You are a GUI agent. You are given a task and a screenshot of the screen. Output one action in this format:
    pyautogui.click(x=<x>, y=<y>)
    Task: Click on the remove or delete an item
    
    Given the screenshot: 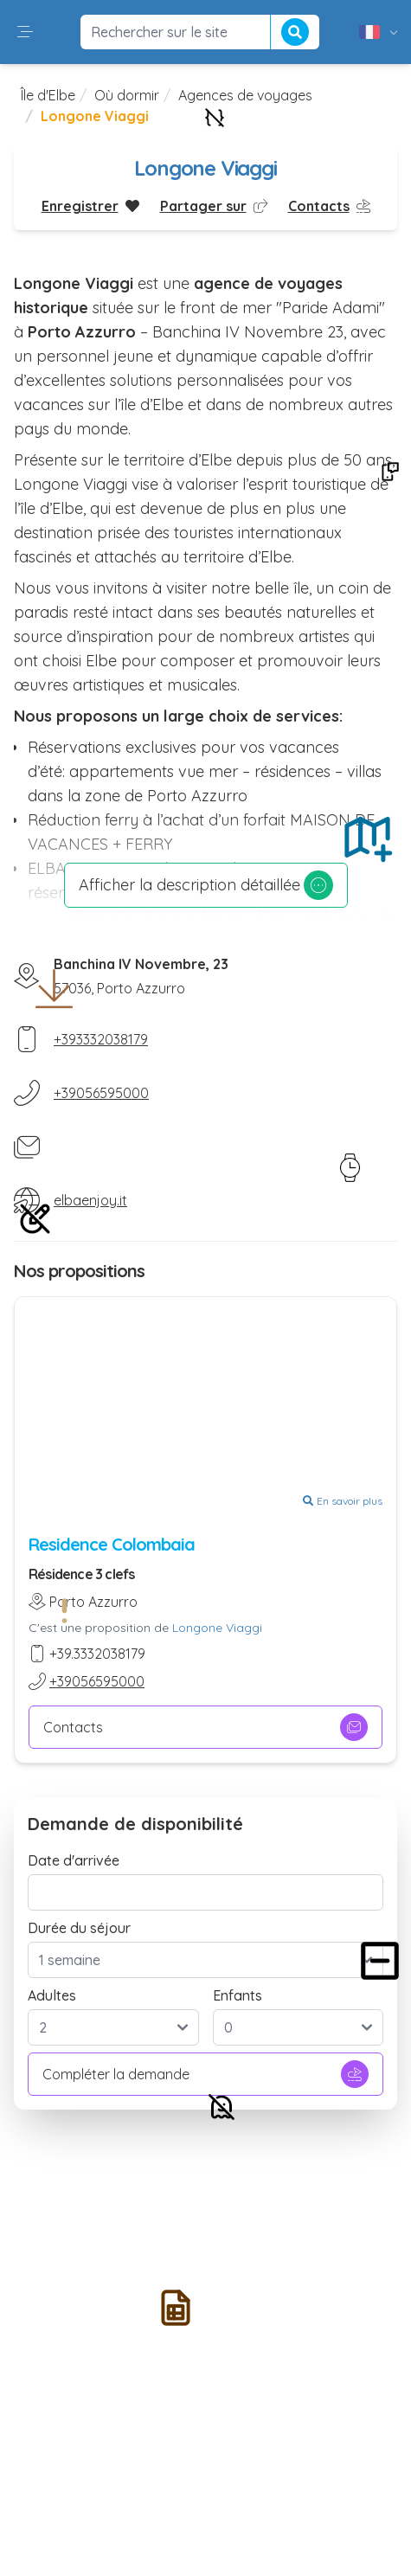 What is the action you would take?
    pyautogui.click(x=380, y=1961)
    